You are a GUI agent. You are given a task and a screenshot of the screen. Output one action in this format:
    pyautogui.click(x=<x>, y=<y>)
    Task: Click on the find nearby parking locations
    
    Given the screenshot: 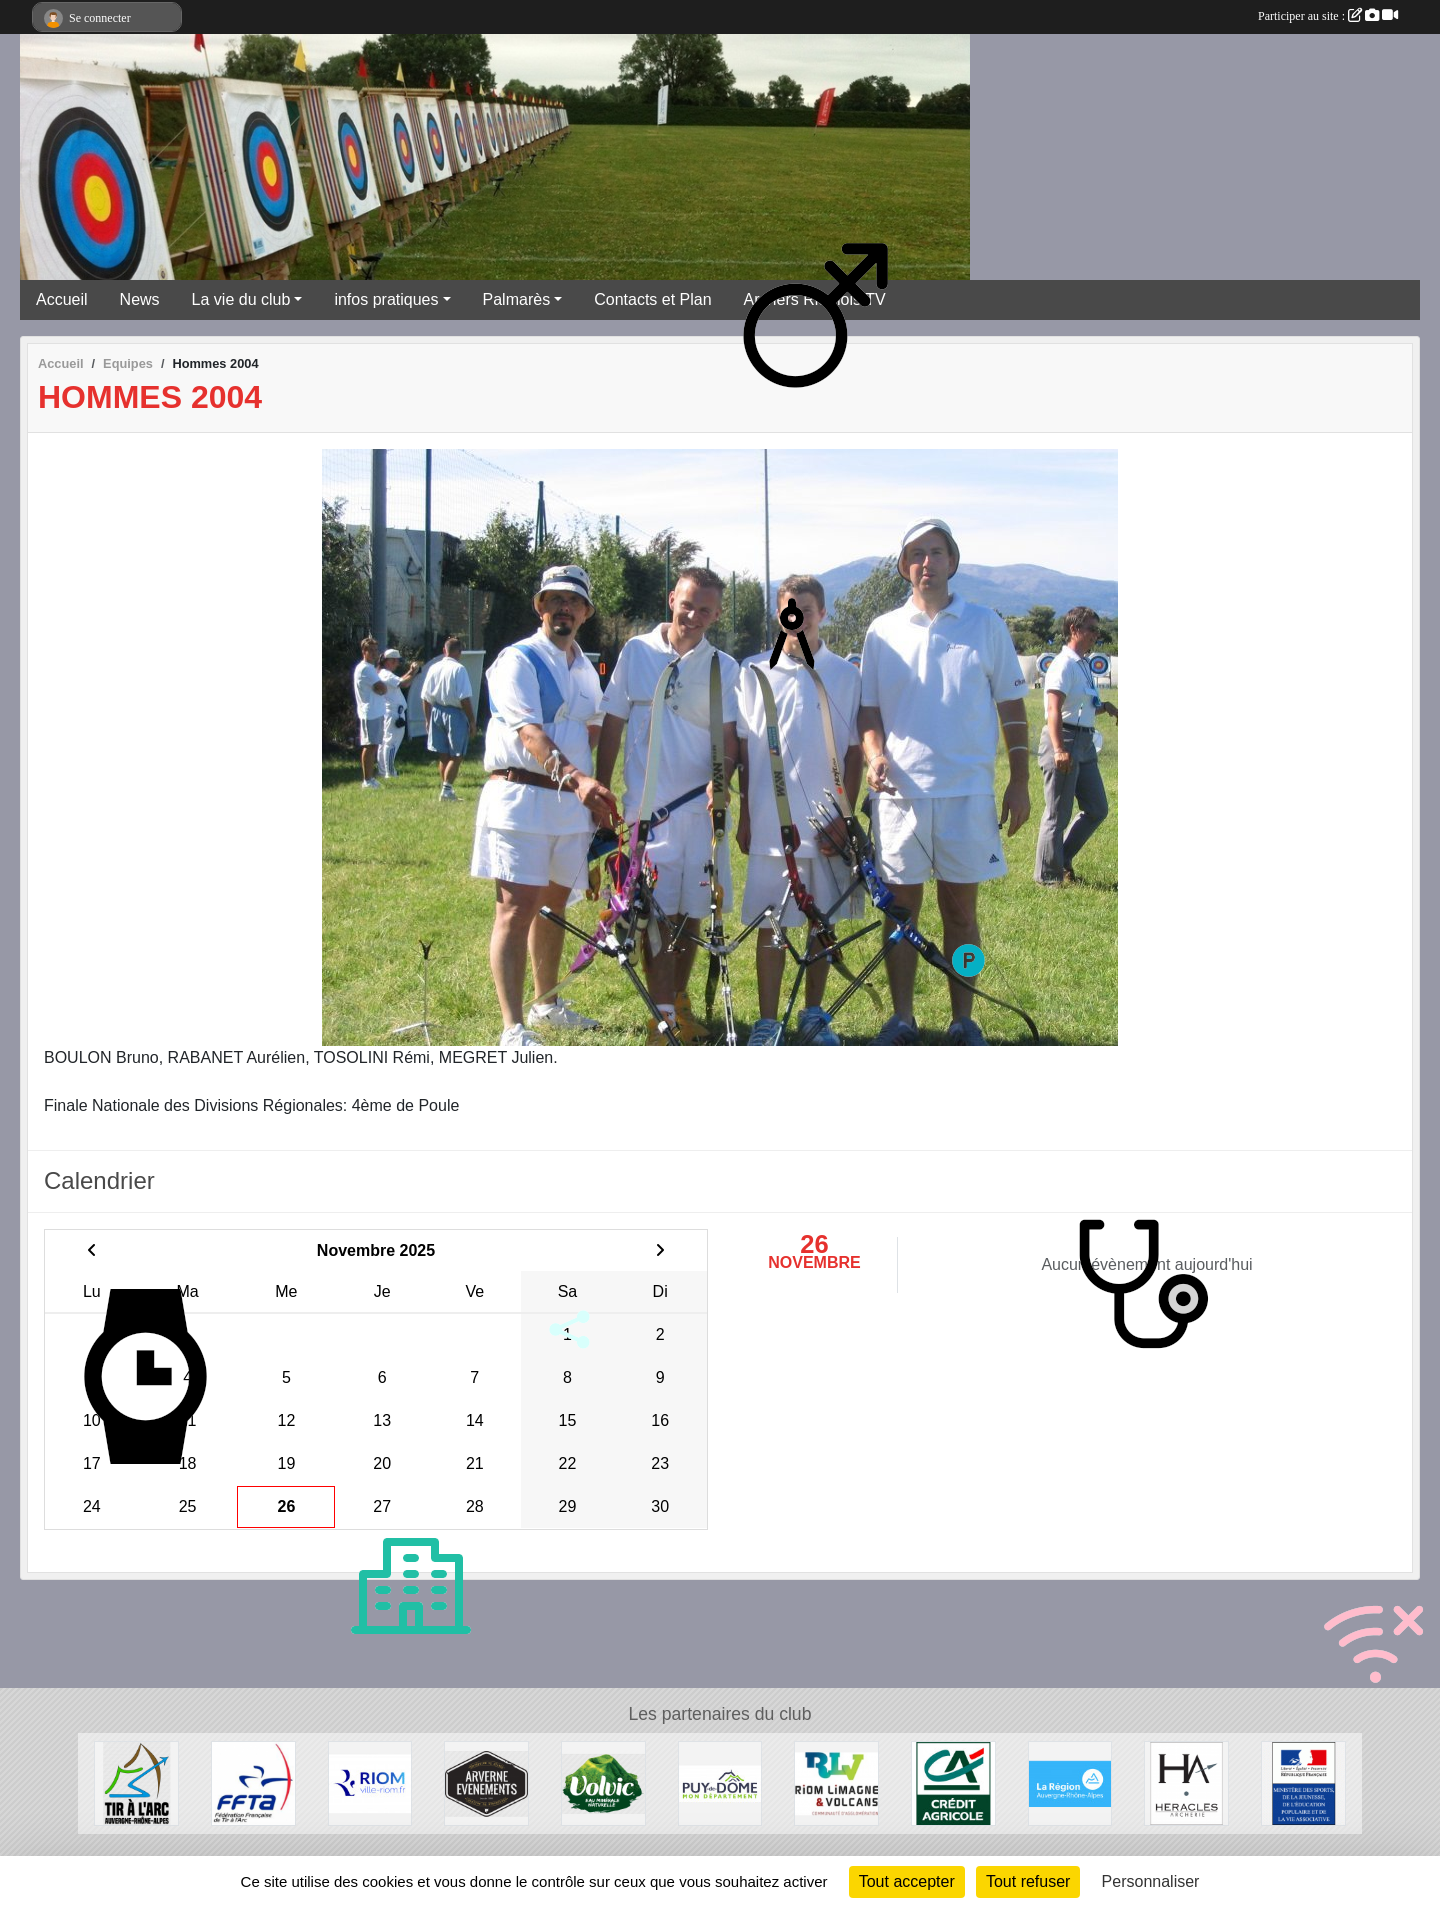 What is the action you would take?
    pyautogui.click(x=968, y=960)
    